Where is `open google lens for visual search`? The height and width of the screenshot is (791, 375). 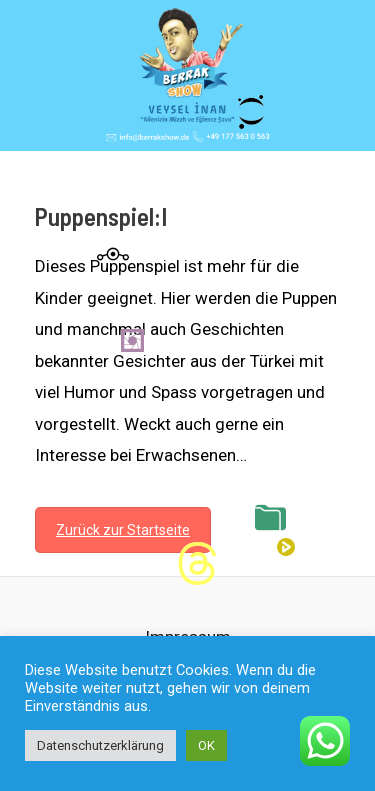 open google lens for visual search is located at coordinates (132, 340).